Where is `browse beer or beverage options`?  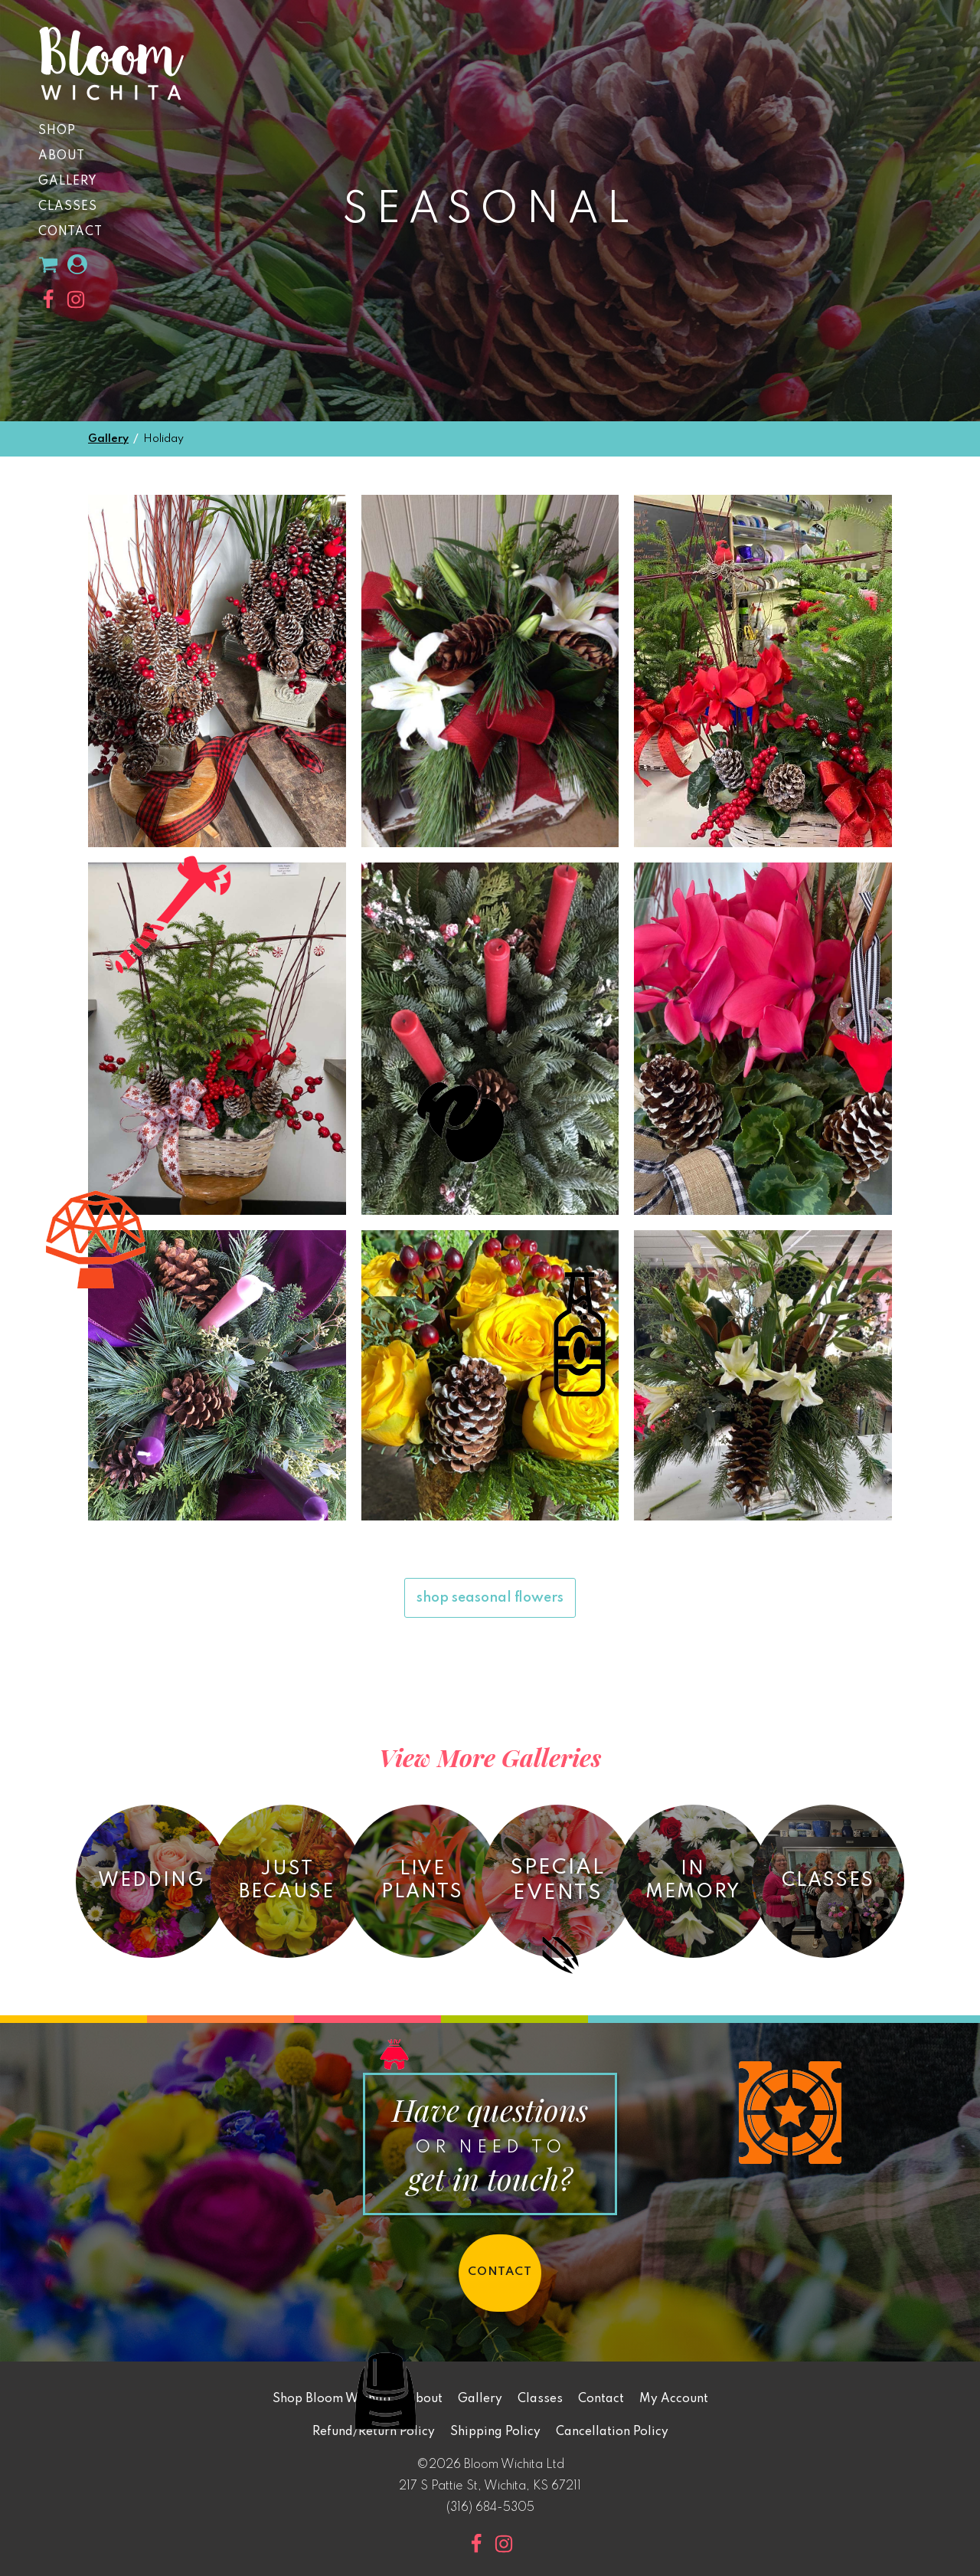 browse beer or beverage options is located at coordinates (580, 1334).